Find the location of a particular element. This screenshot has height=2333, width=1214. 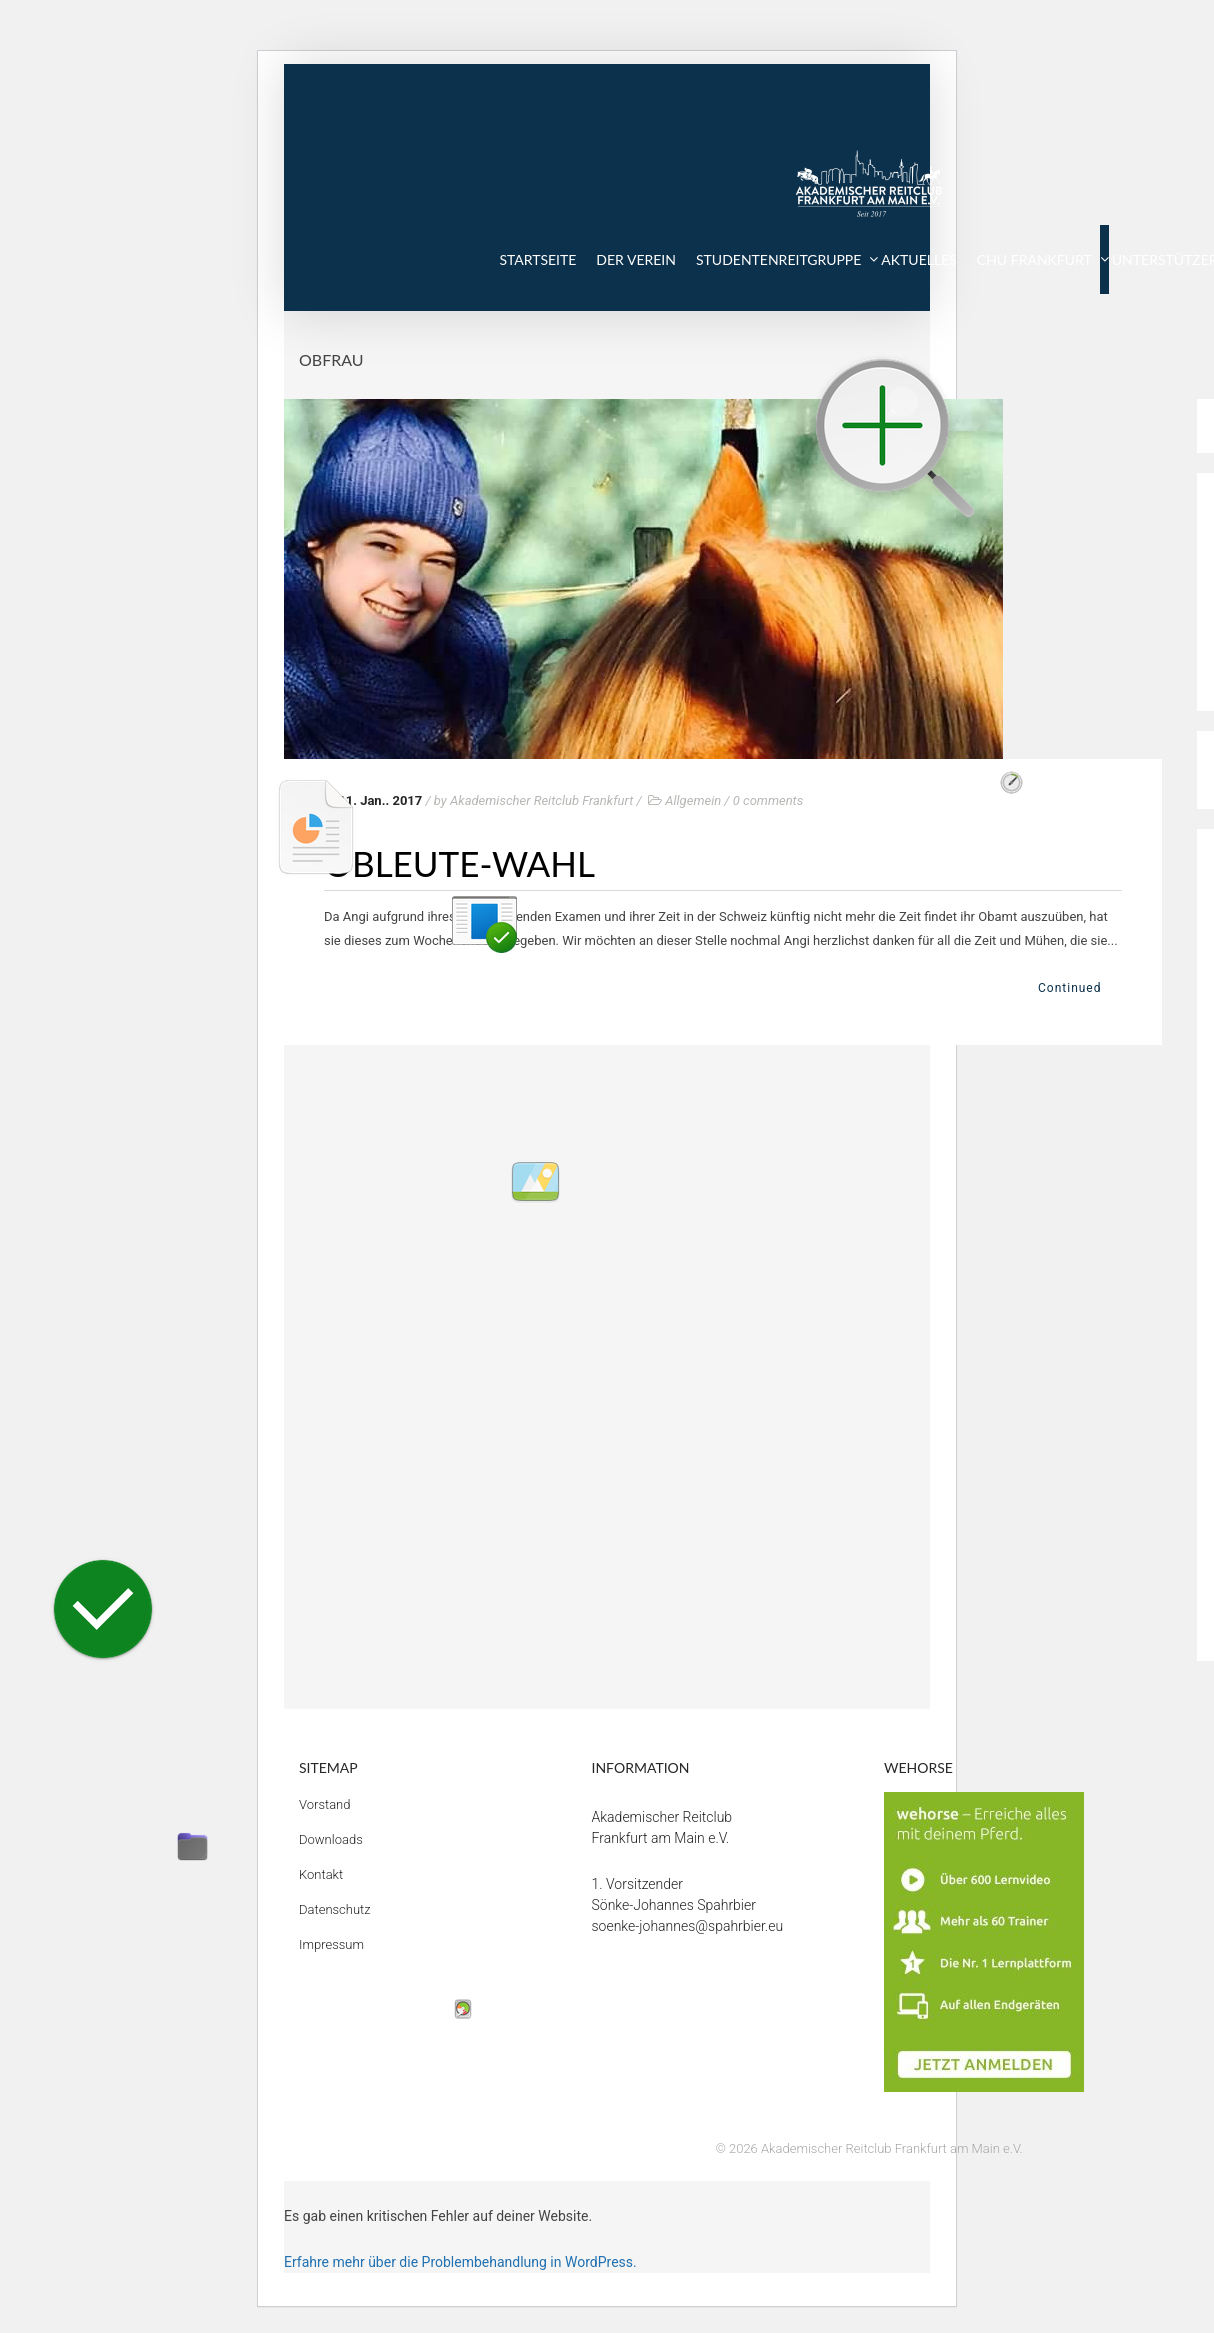

open a presentation file is located at coordinates (316, 827).